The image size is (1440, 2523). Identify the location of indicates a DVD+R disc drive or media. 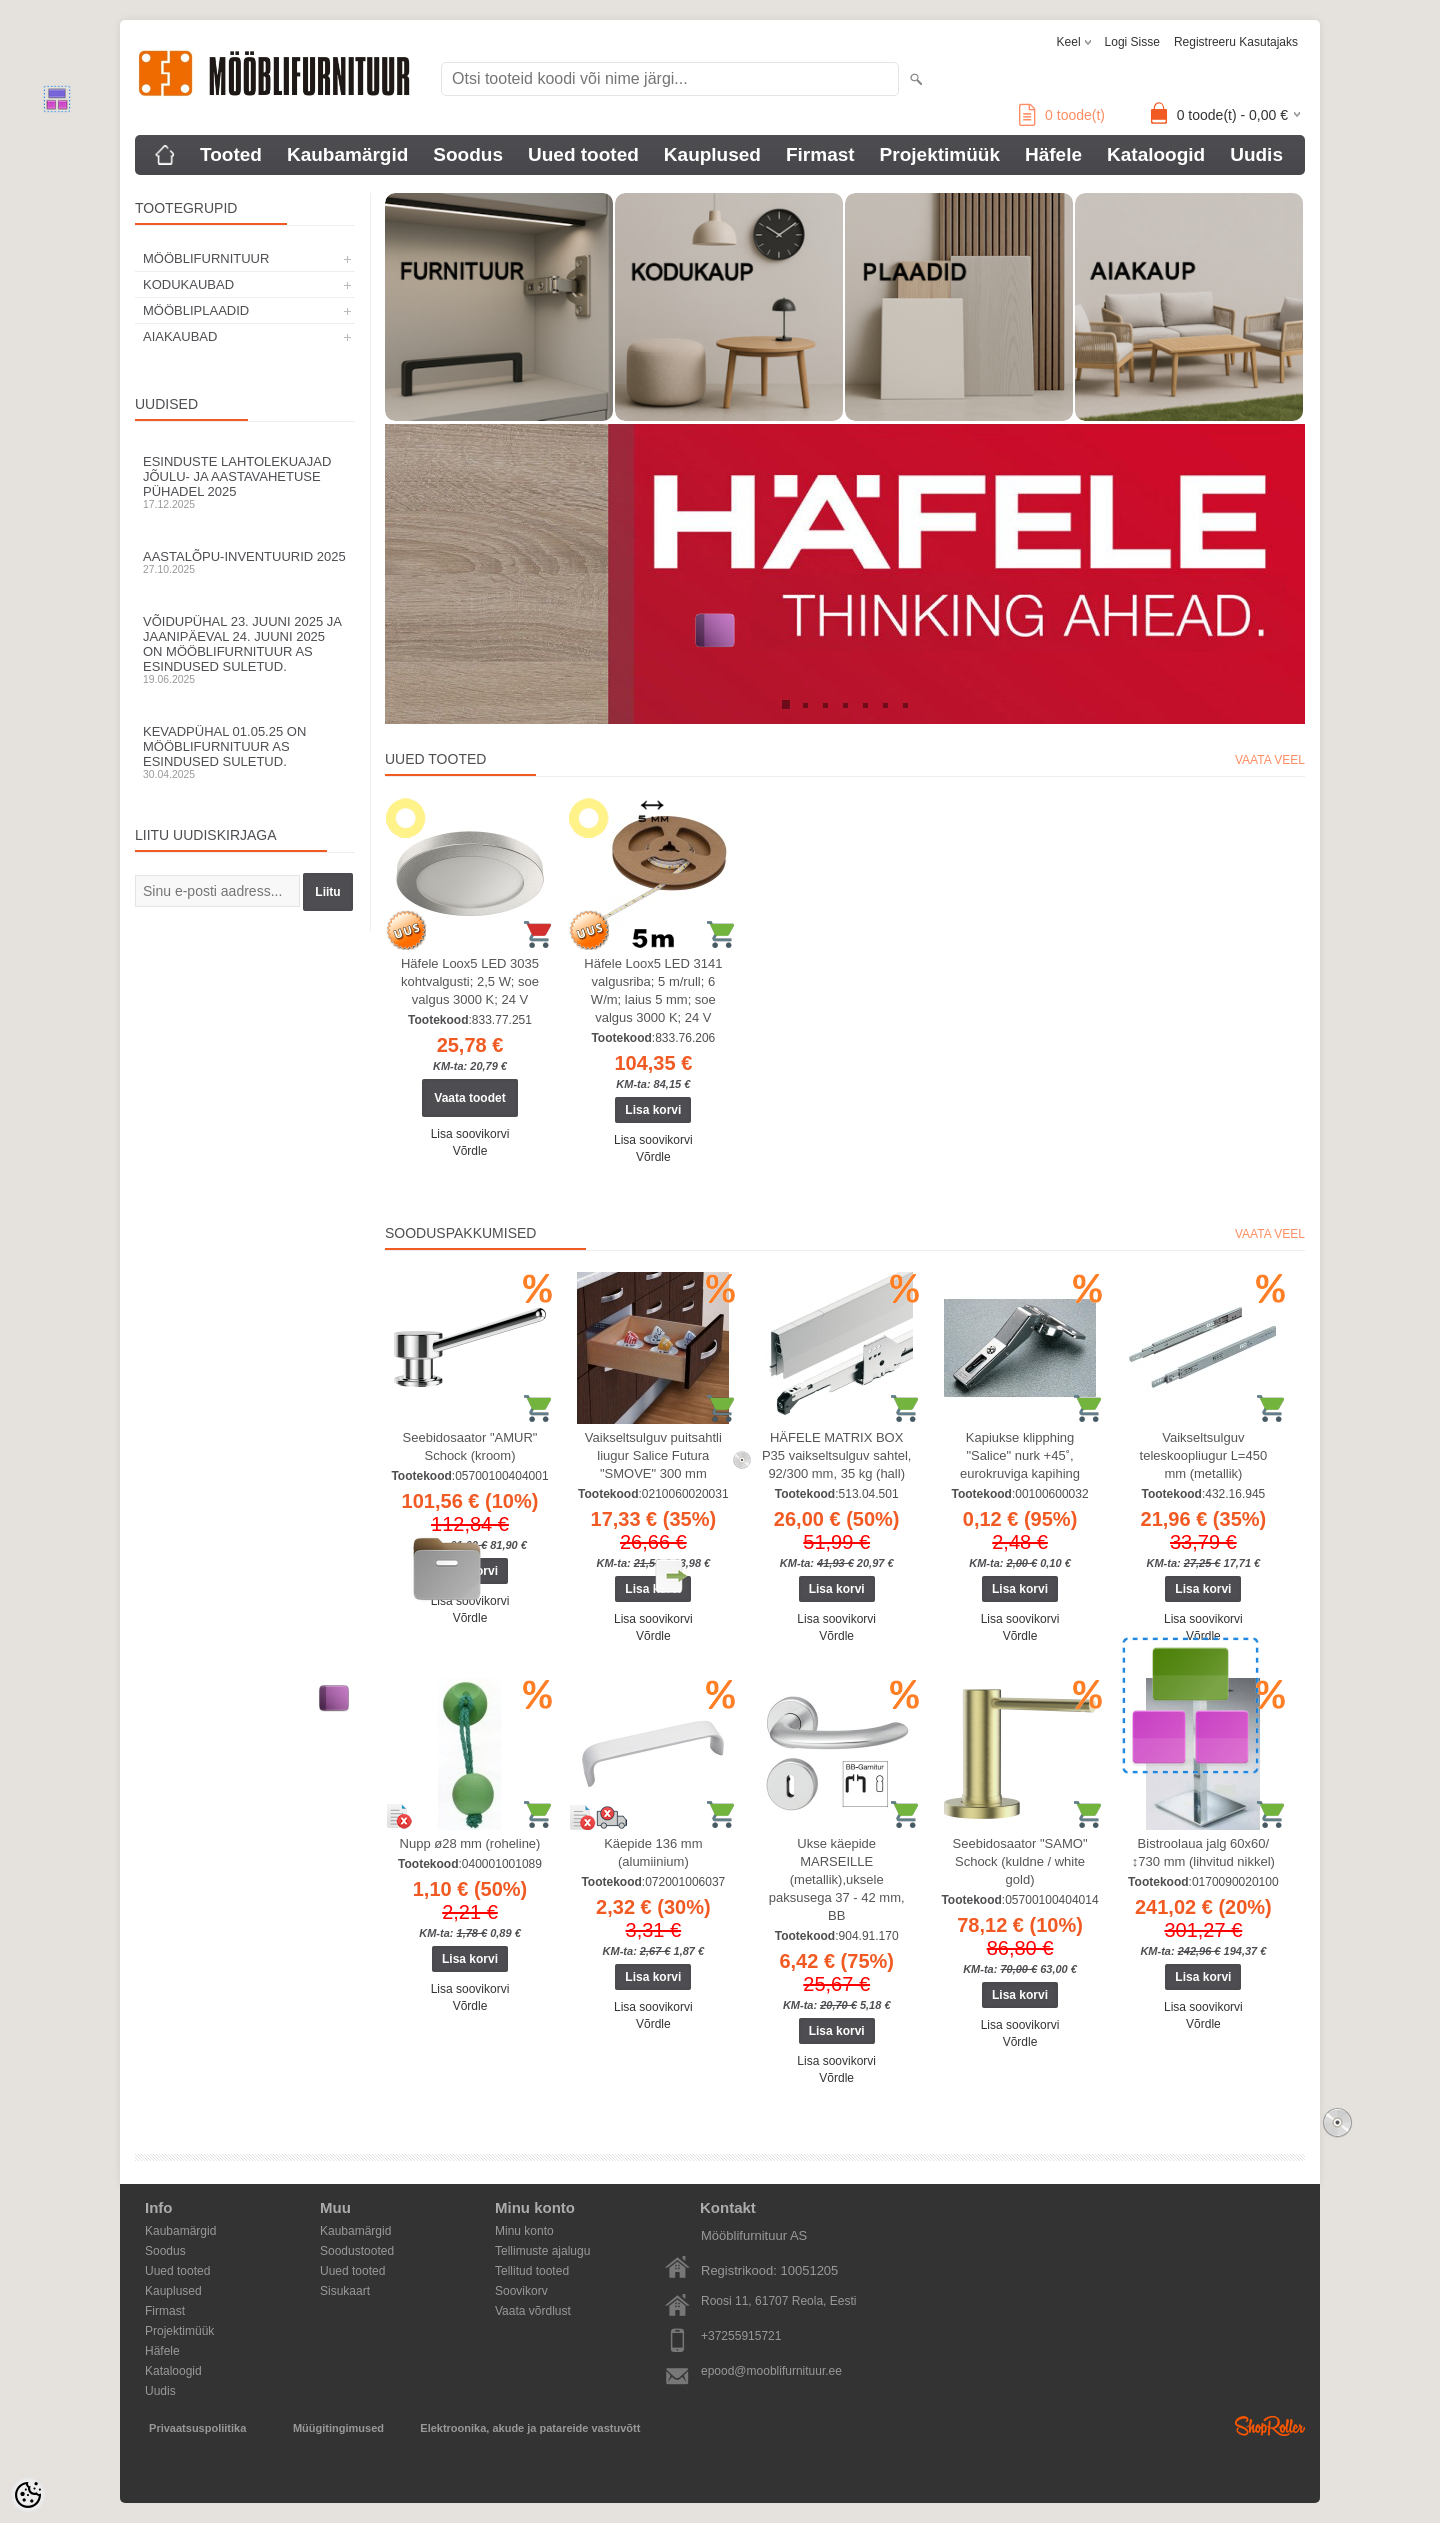
(1337, 2122).